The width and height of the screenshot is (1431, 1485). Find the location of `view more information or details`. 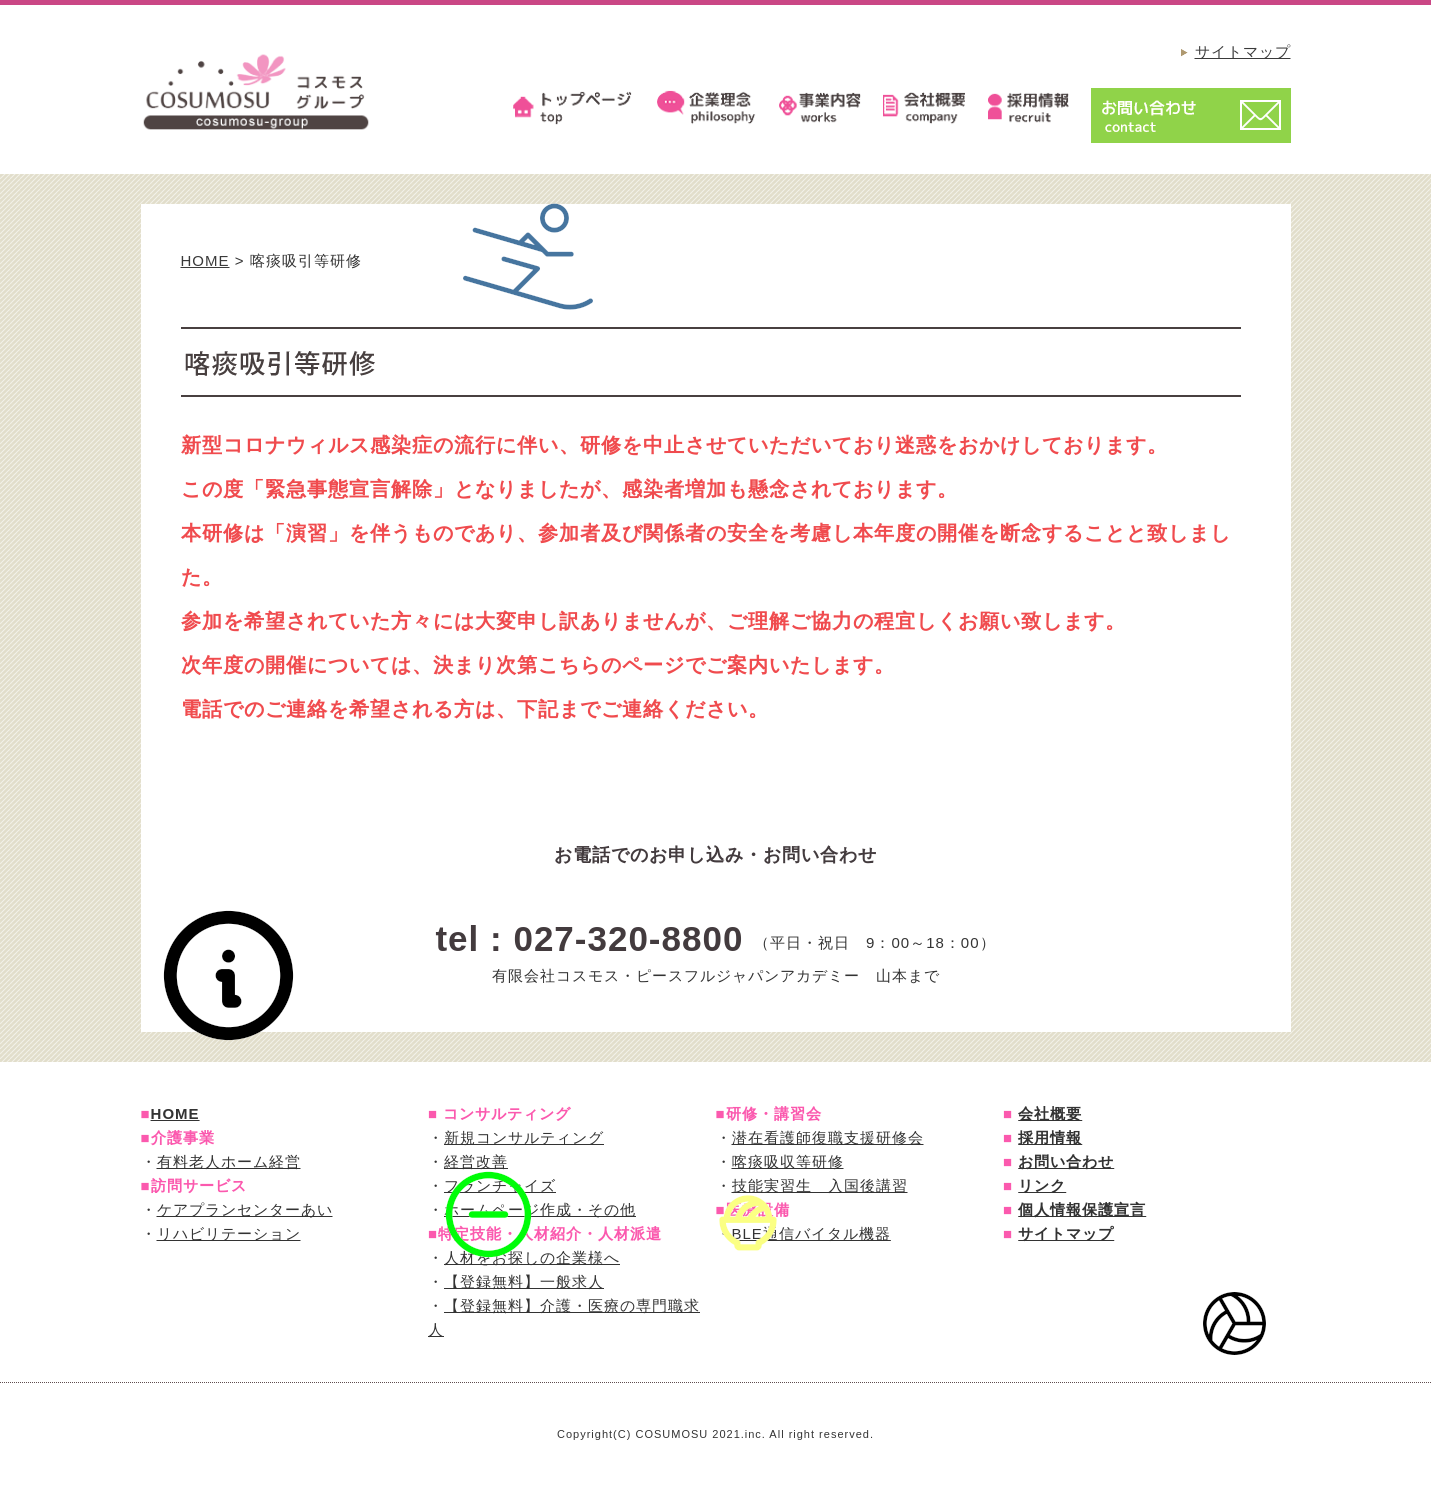

view more information or details is located at coordinates (228, 975).